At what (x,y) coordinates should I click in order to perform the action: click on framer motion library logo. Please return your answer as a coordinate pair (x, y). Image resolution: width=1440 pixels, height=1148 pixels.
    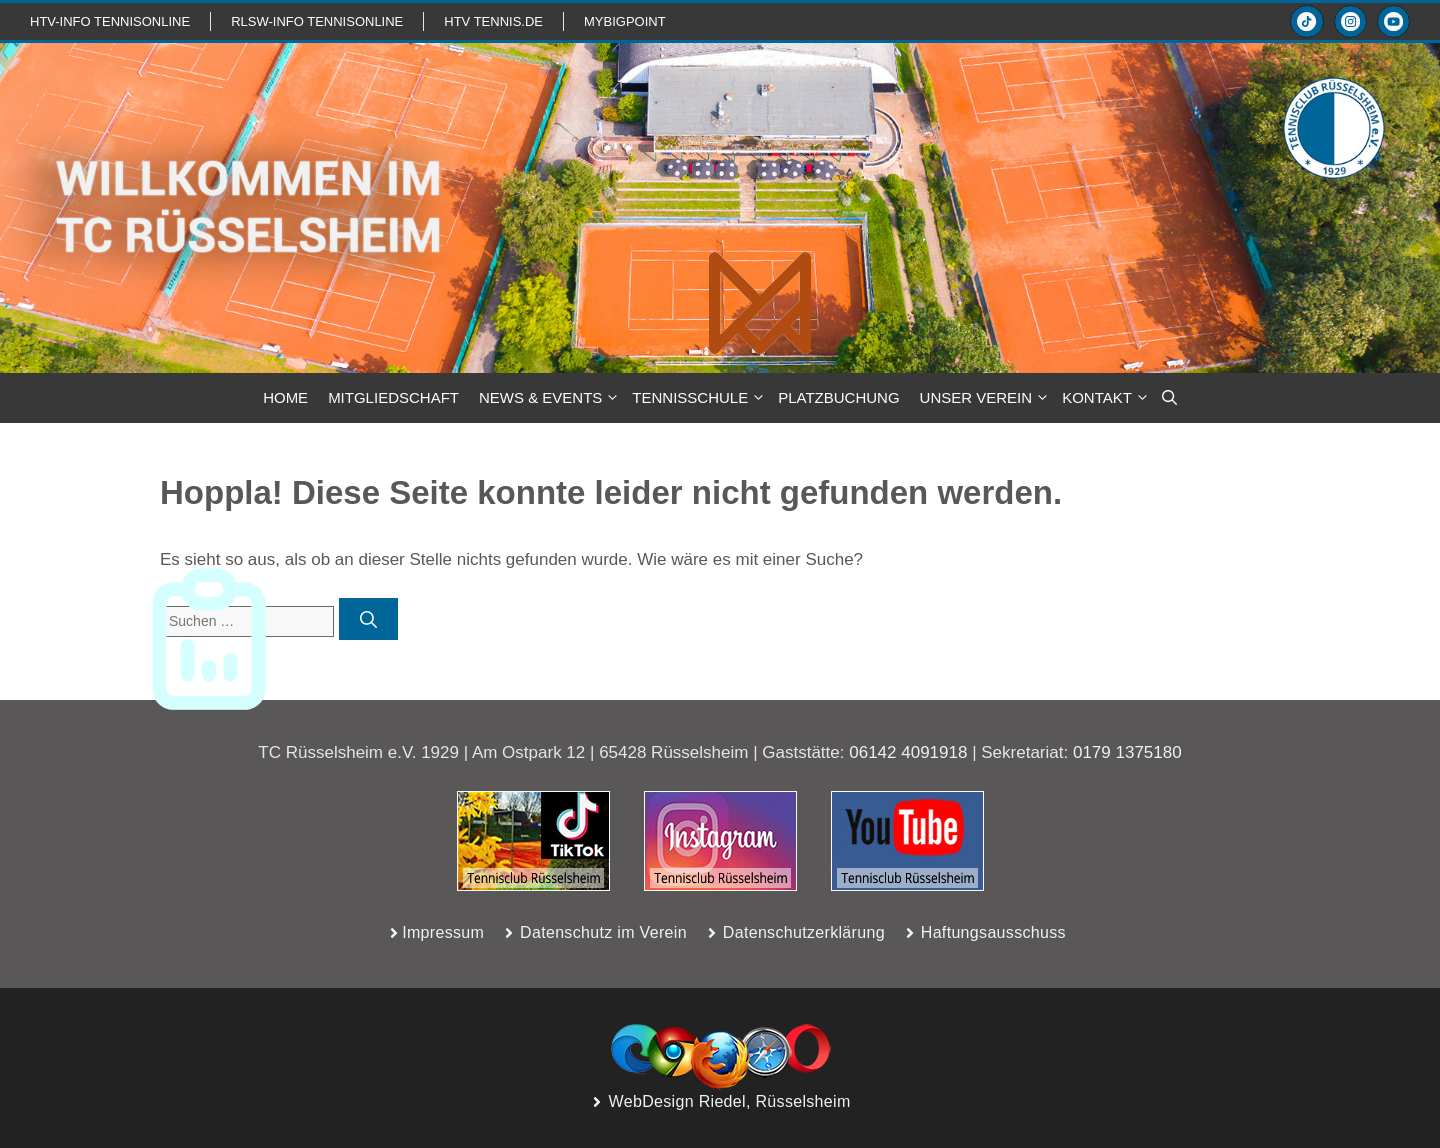
    Looking at the image, I should click on (760, 303).